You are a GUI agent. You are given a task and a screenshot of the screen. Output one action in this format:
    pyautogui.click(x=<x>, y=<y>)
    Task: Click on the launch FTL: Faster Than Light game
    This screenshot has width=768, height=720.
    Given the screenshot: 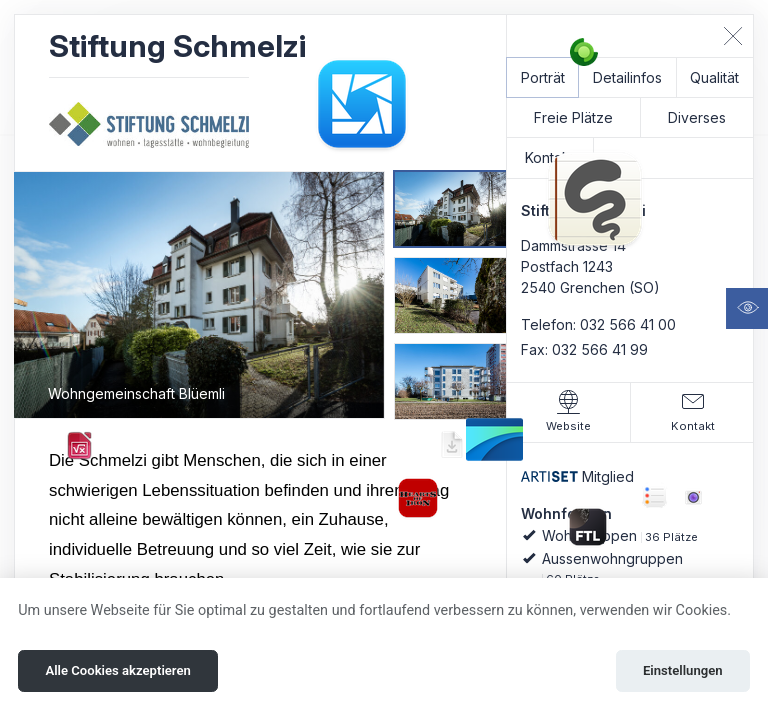 What is the action you would take?
    pyautogui.click(x=588, y=527)
    